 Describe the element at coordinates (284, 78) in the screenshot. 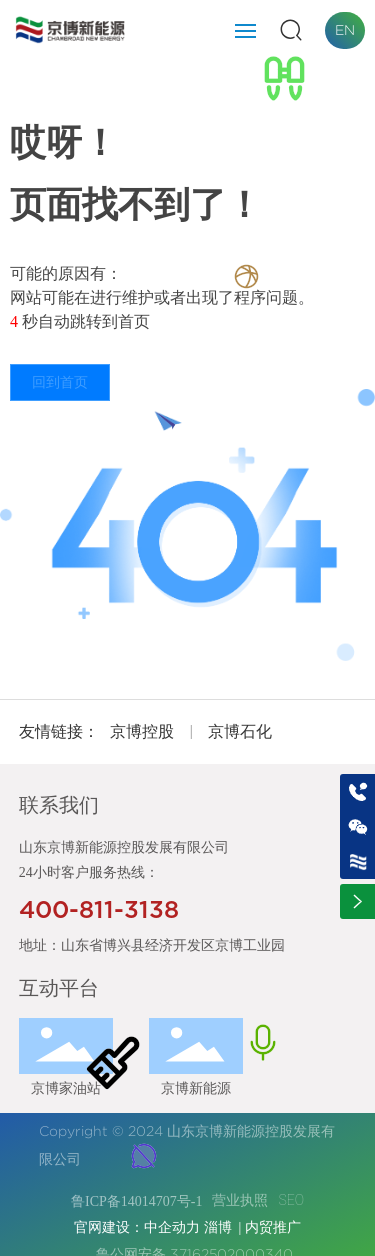

I see `access jetpack or boost feature` at that location.